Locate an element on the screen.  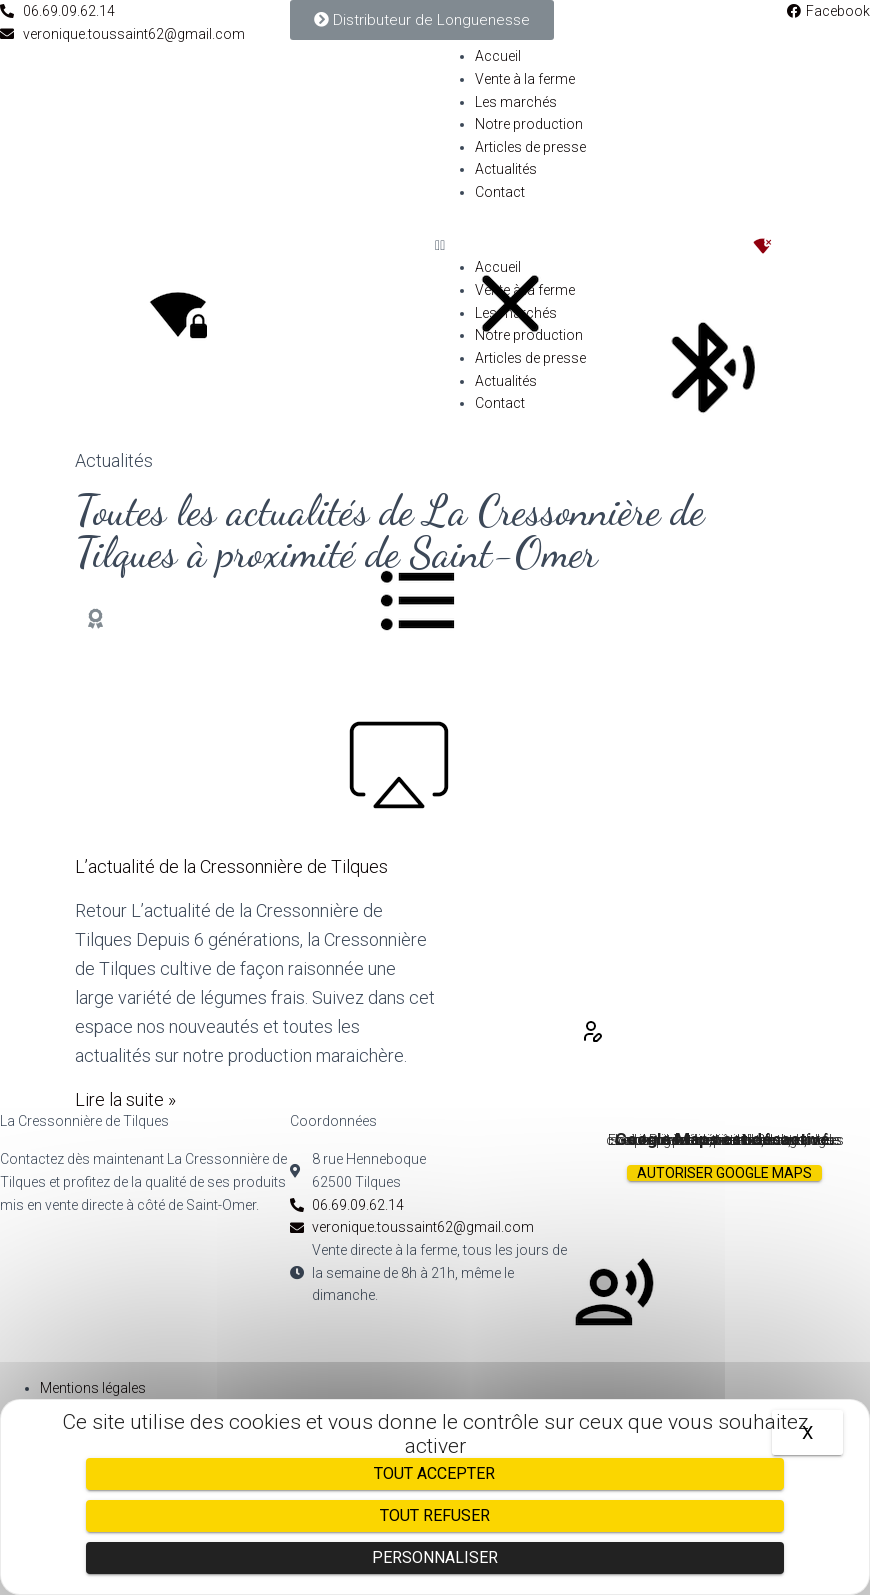
switch to list view is located at coordinates (418, 600).